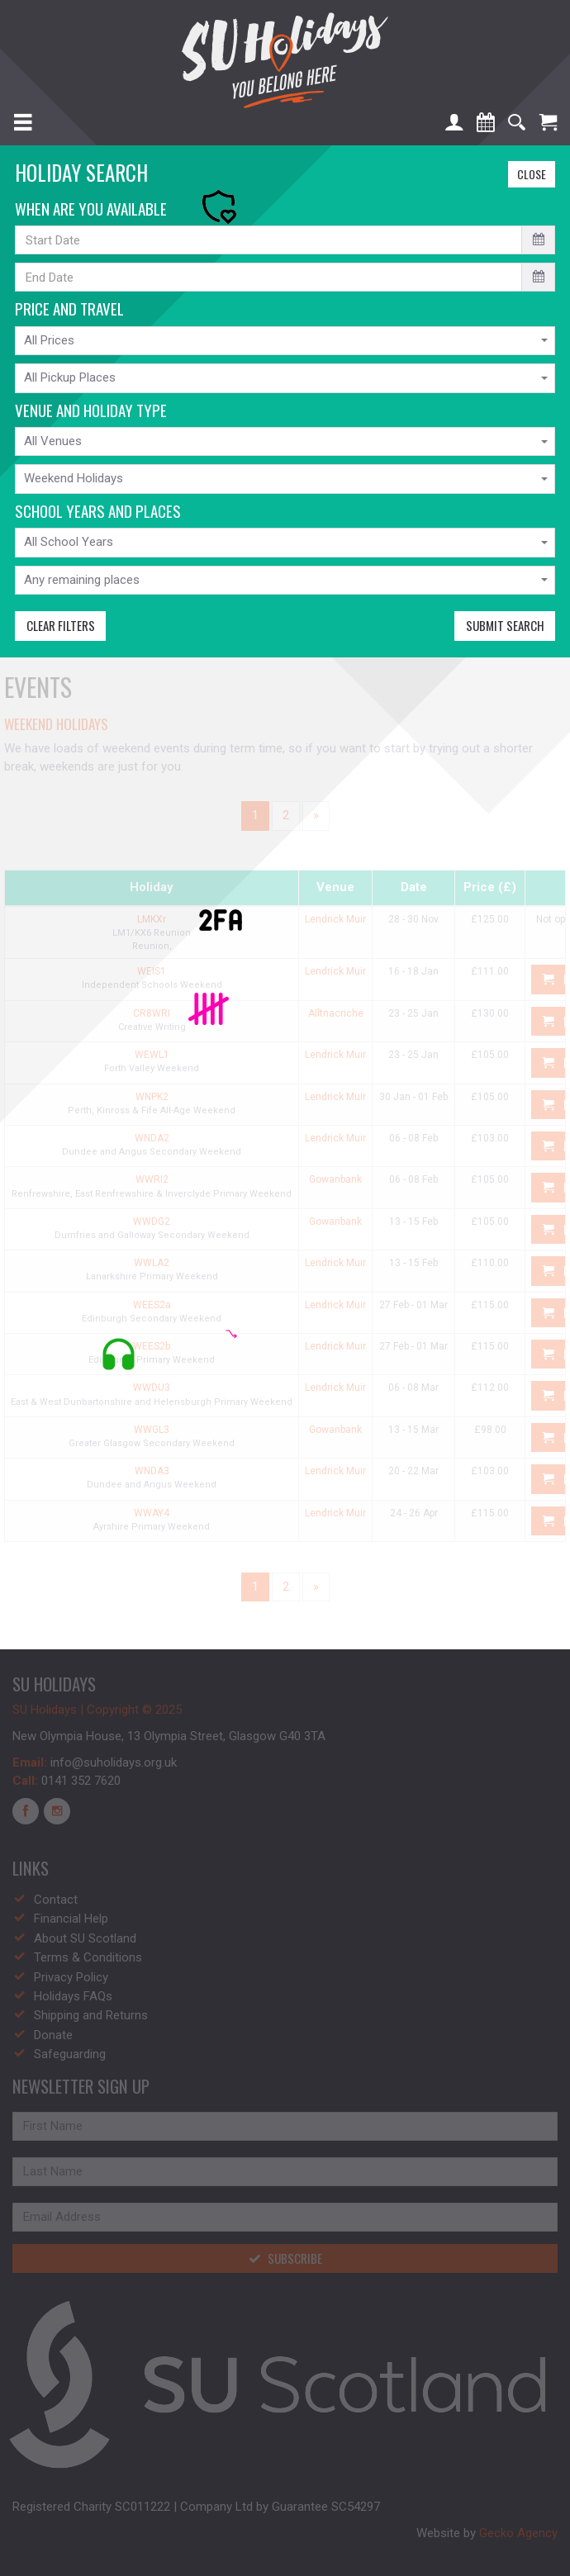 The height and width of the screenshot is (2576, 570). Describe the element at coordinates (221, 920) in the screenshot. I see `enable two-factor authentication` at that location.